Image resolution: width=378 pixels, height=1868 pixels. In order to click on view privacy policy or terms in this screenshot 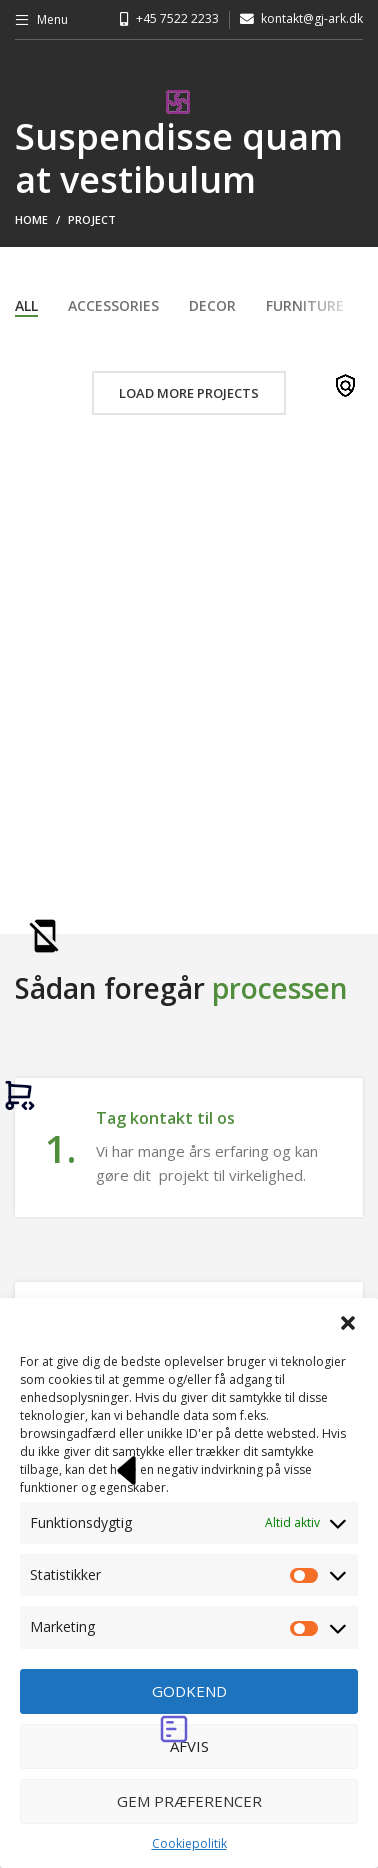, I will do `click(345, 385)`.